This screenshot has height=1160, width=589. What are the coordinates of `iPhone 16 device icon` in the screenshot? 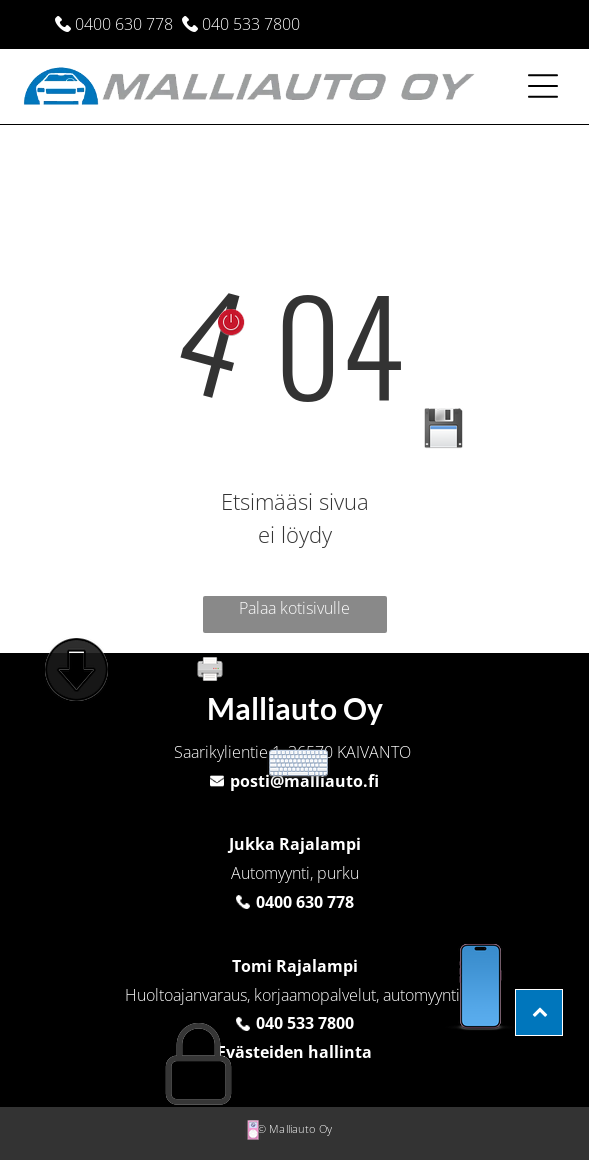 It's located at (480, 987).